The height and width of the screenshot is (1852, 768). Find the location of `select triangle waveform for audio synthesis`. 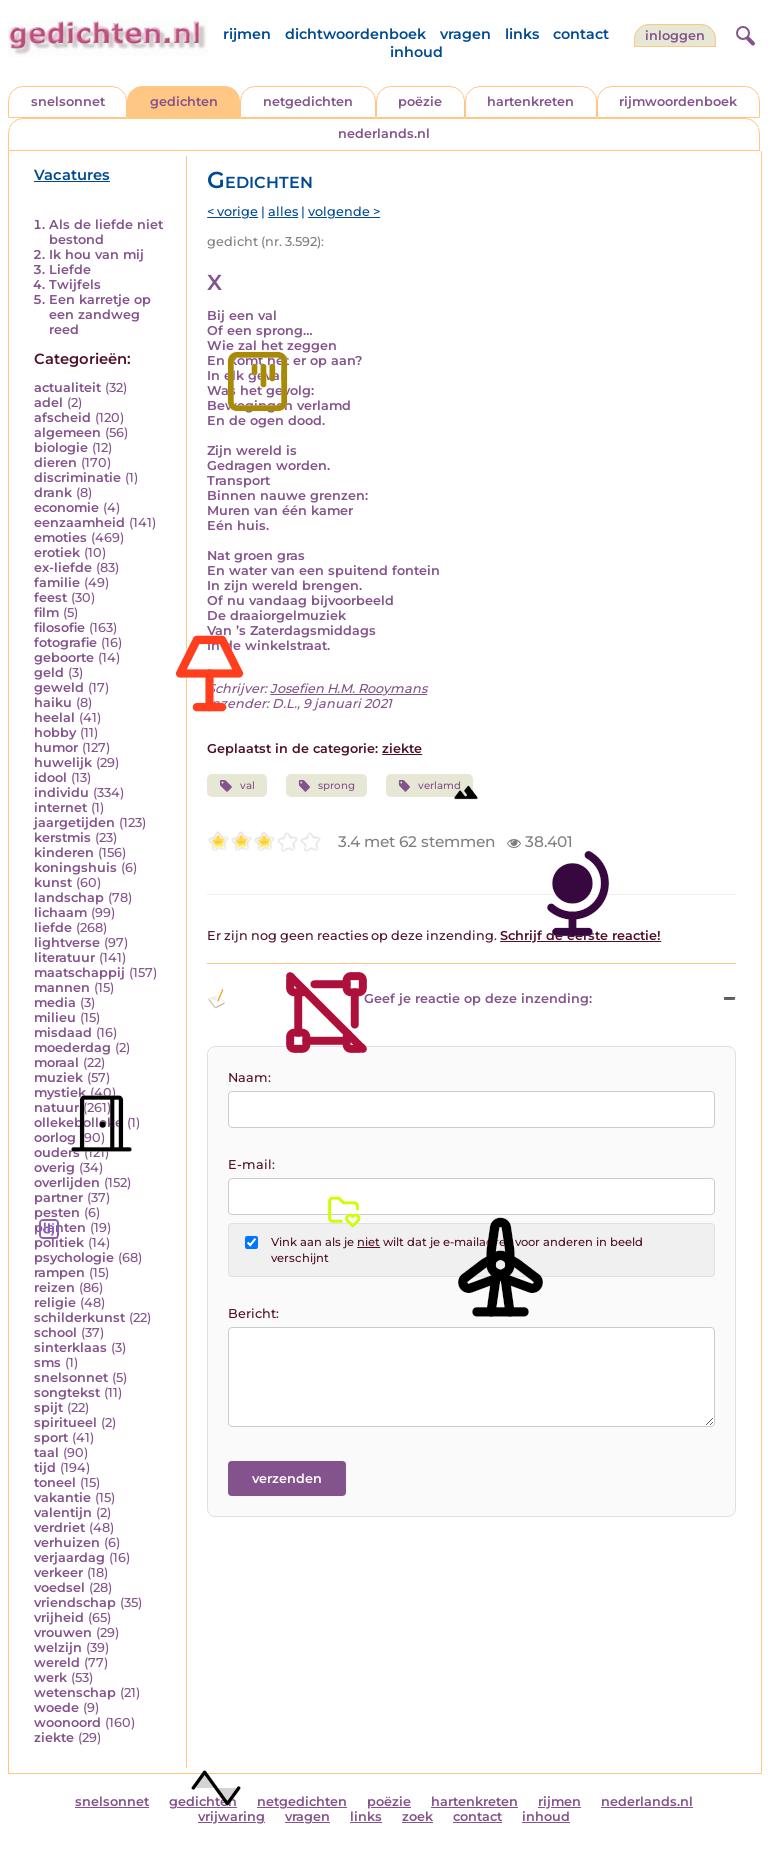

select triangle waveform for audio synthesis is located at coordinates (216, 1788).